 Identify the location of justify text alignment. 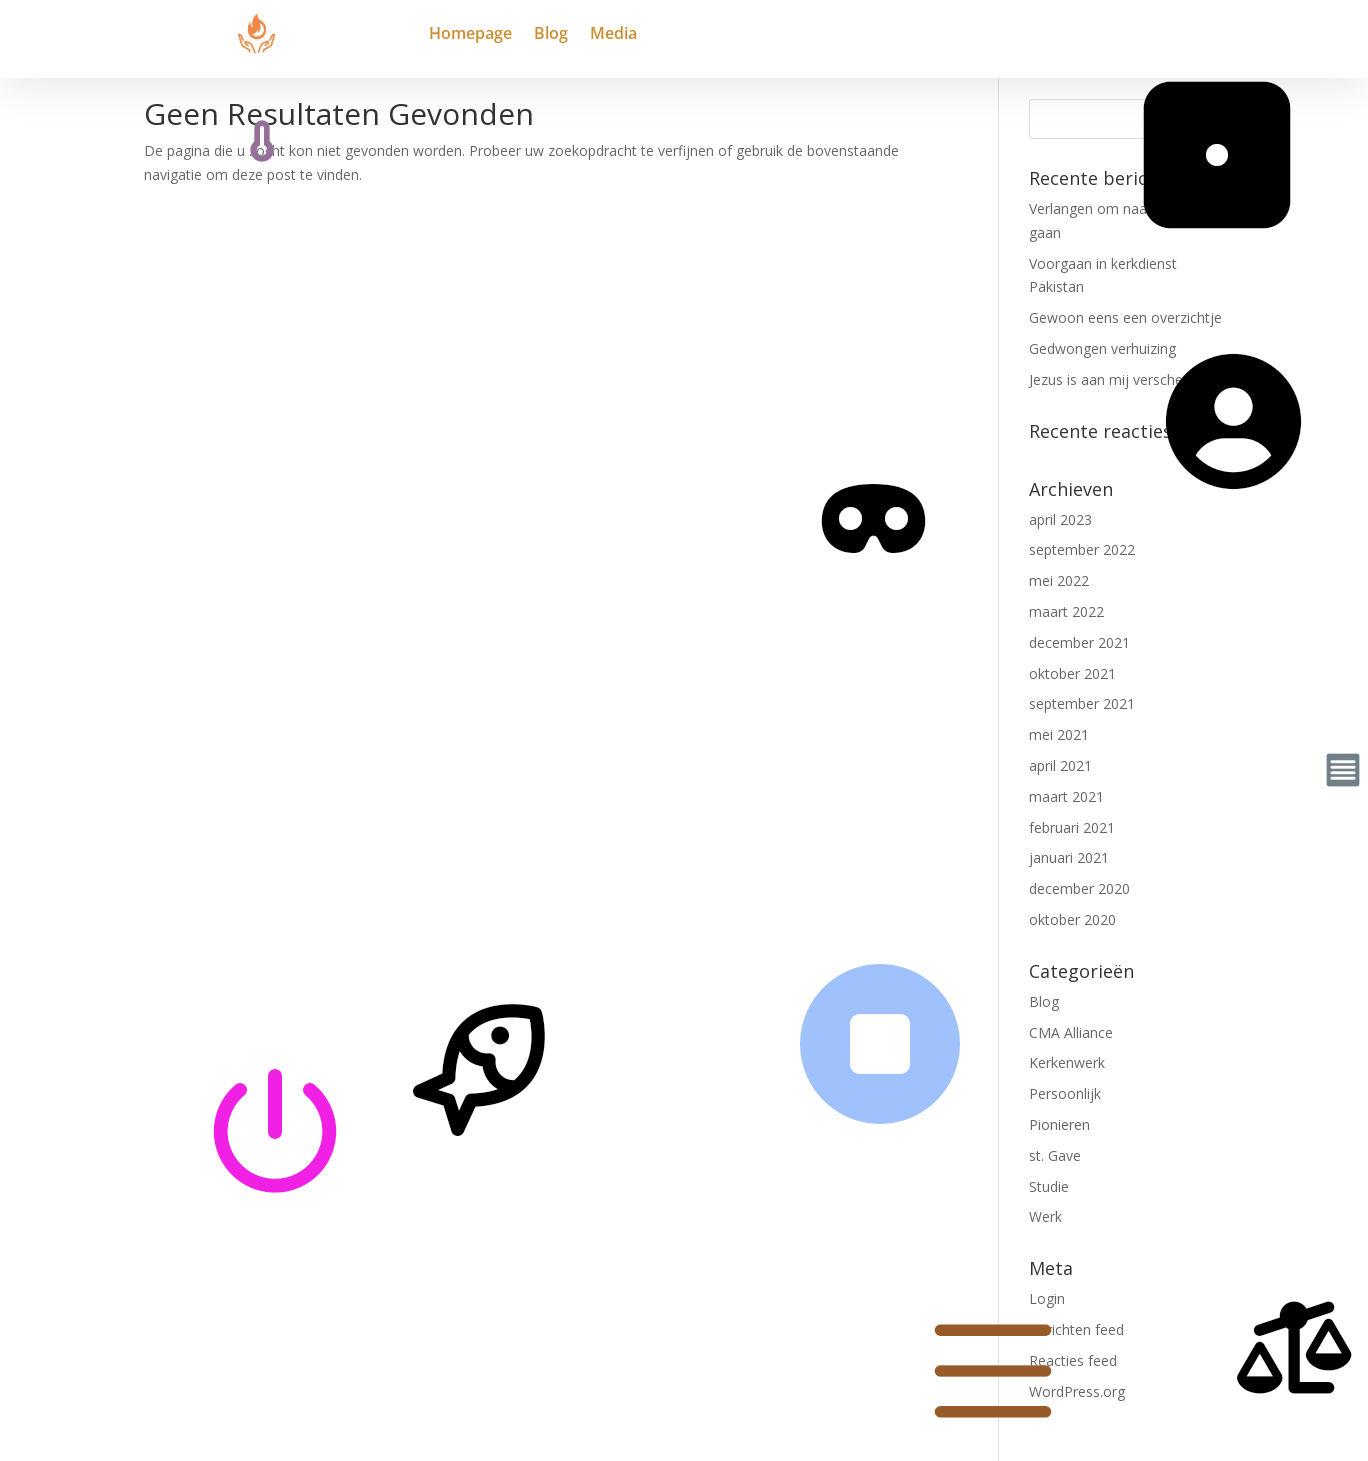
(993, 1371).